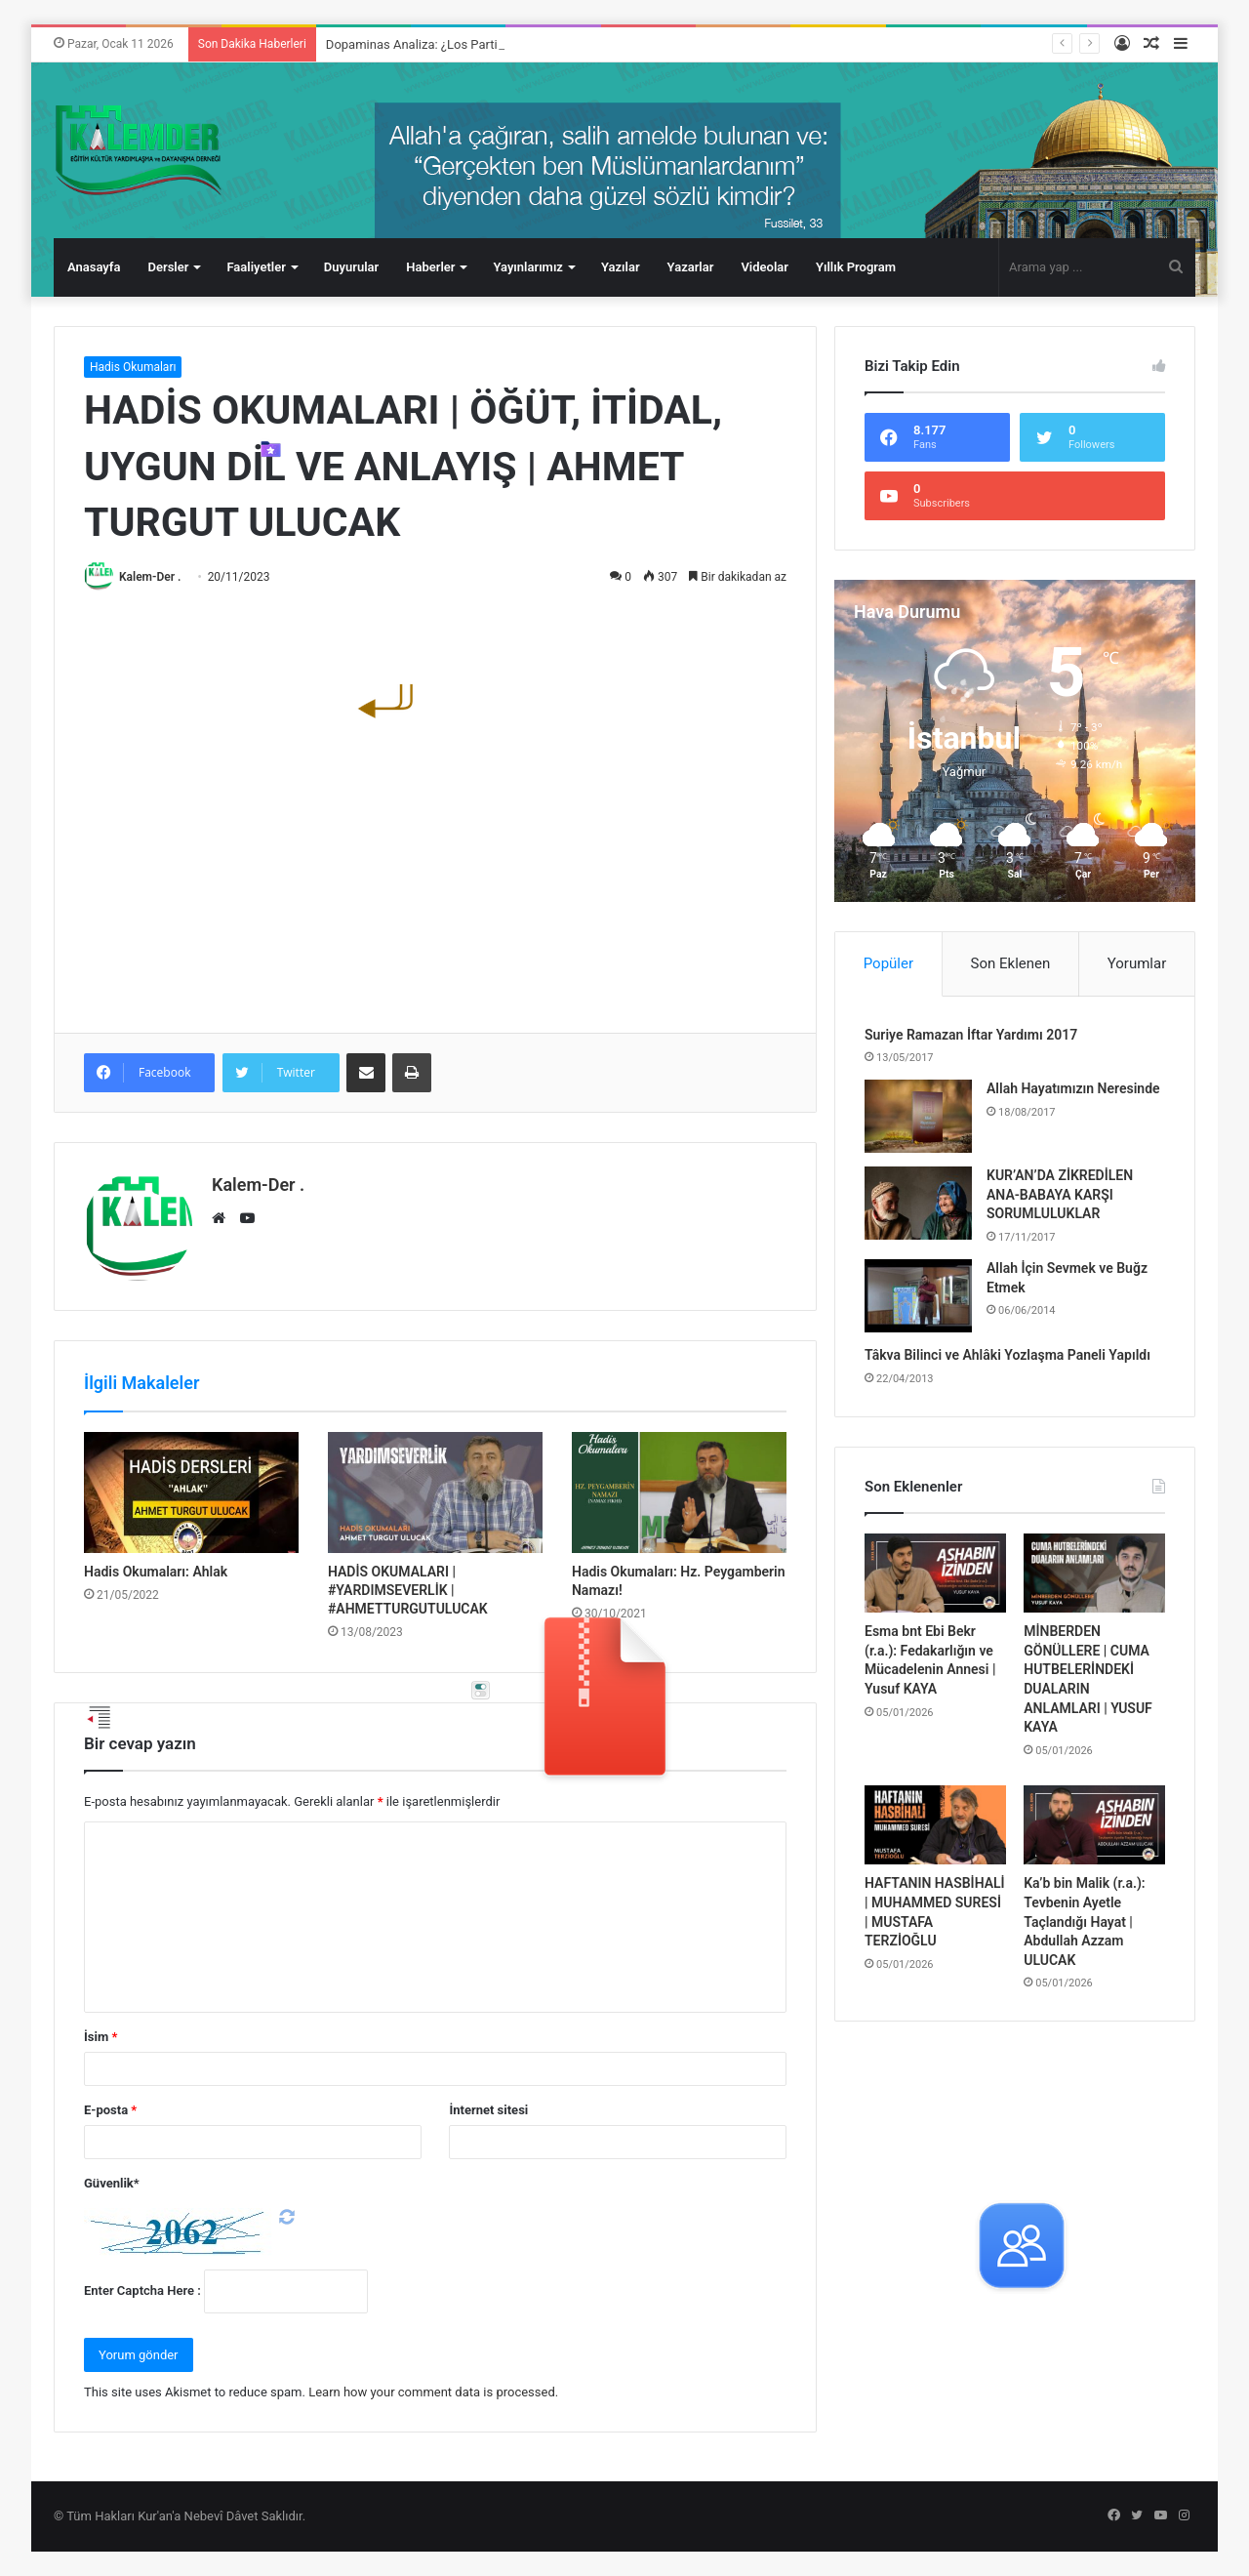 This screenshot has height=2576, width=1249. What do you see at coordinates (270, 449) in the screenshot?
I see `open telegram premium files folder` at bounding box center [270, 449].